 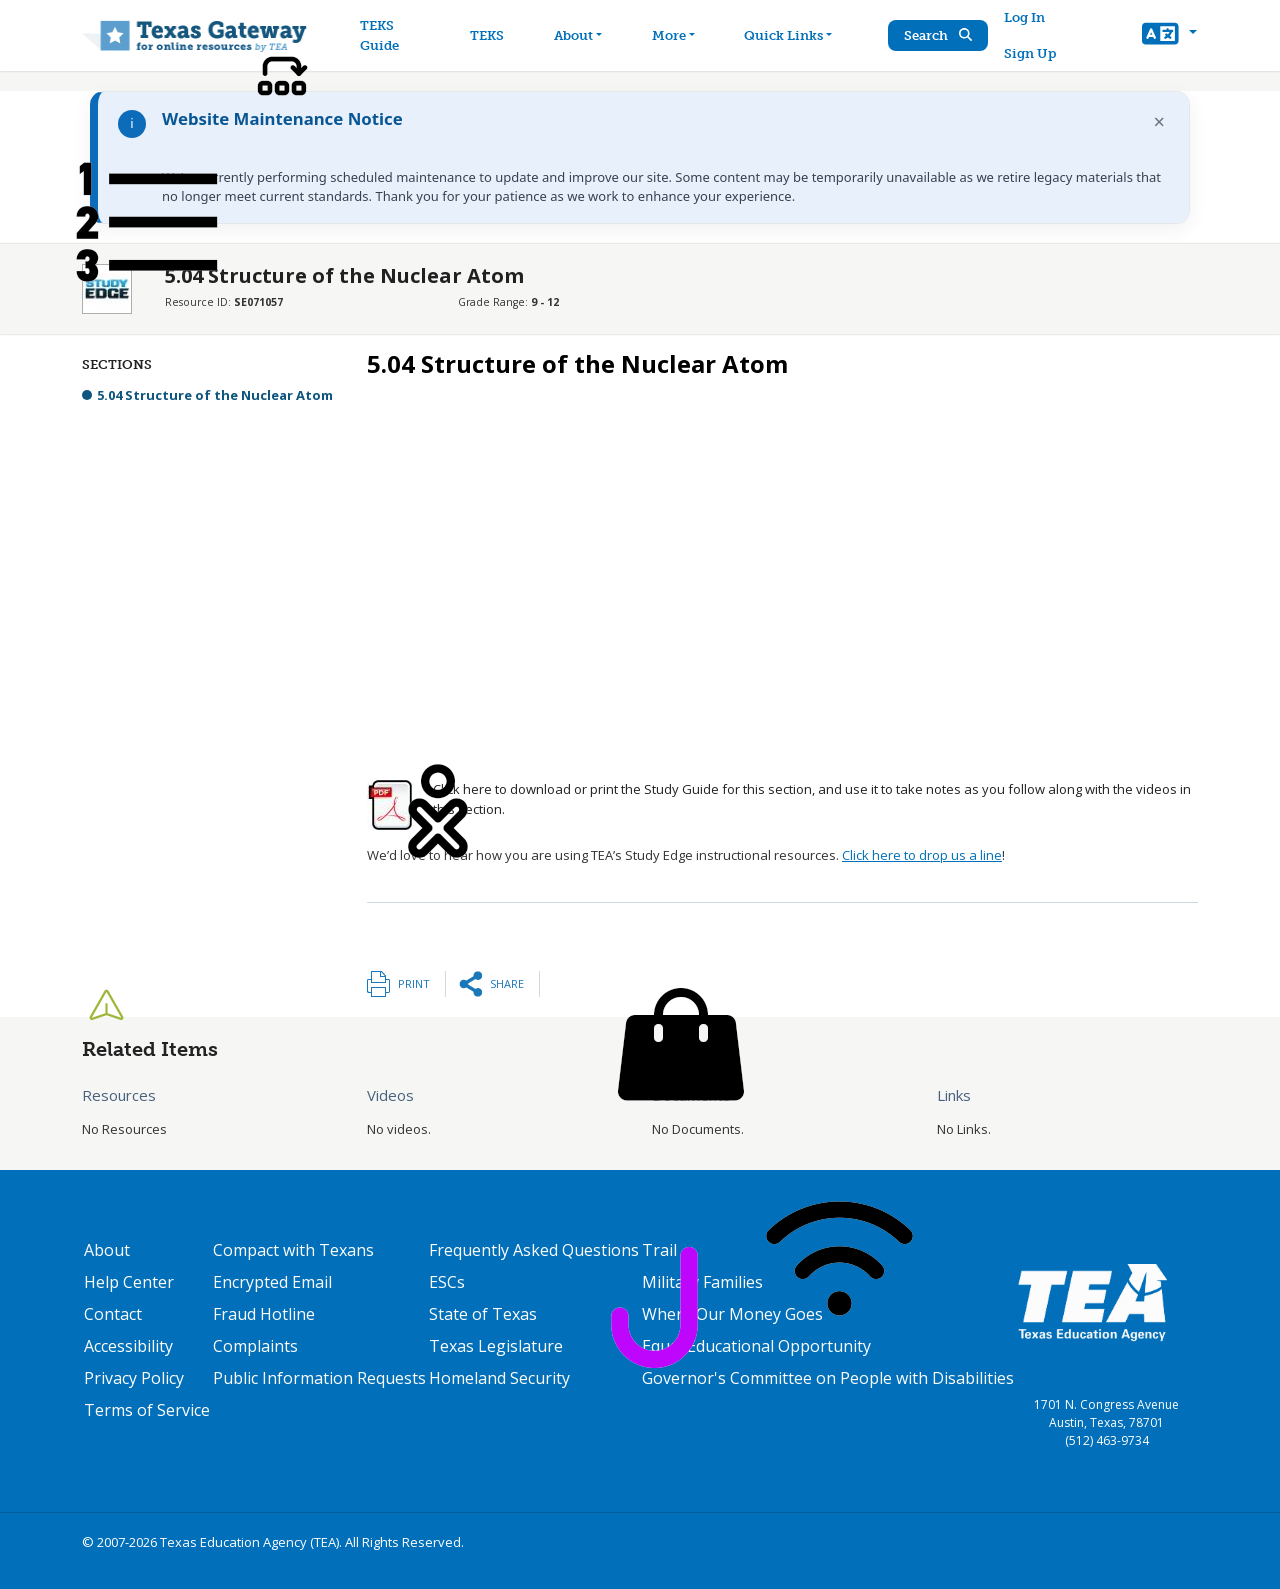 What do you see at coordinates (438, 811) in the screenshot?
I see `open sugarizer learning platform` at bounding box center [438, 811].